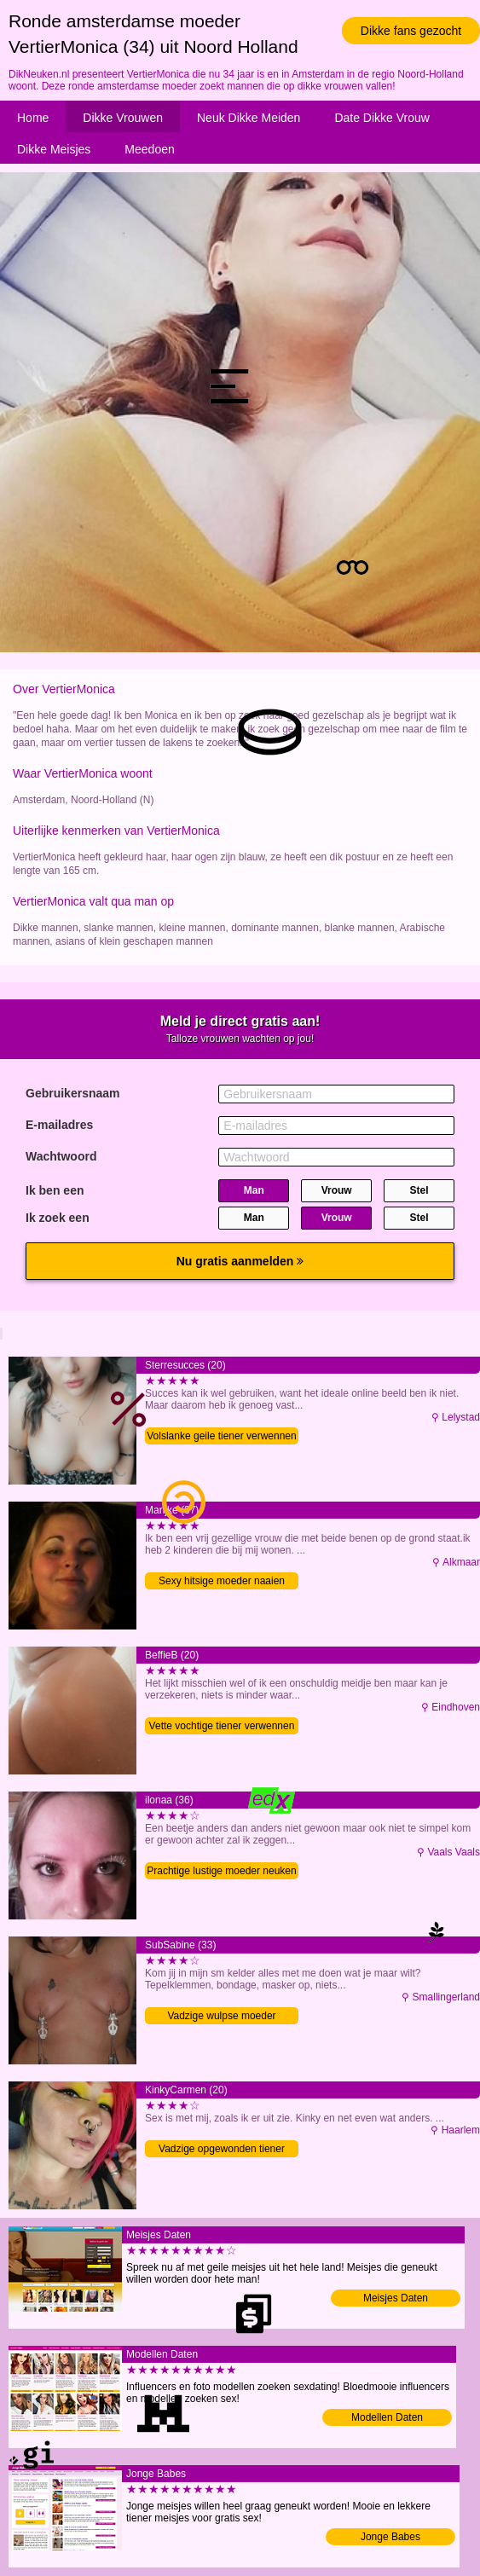  I want to click on open the edX learning platform, so click(271, 1800).